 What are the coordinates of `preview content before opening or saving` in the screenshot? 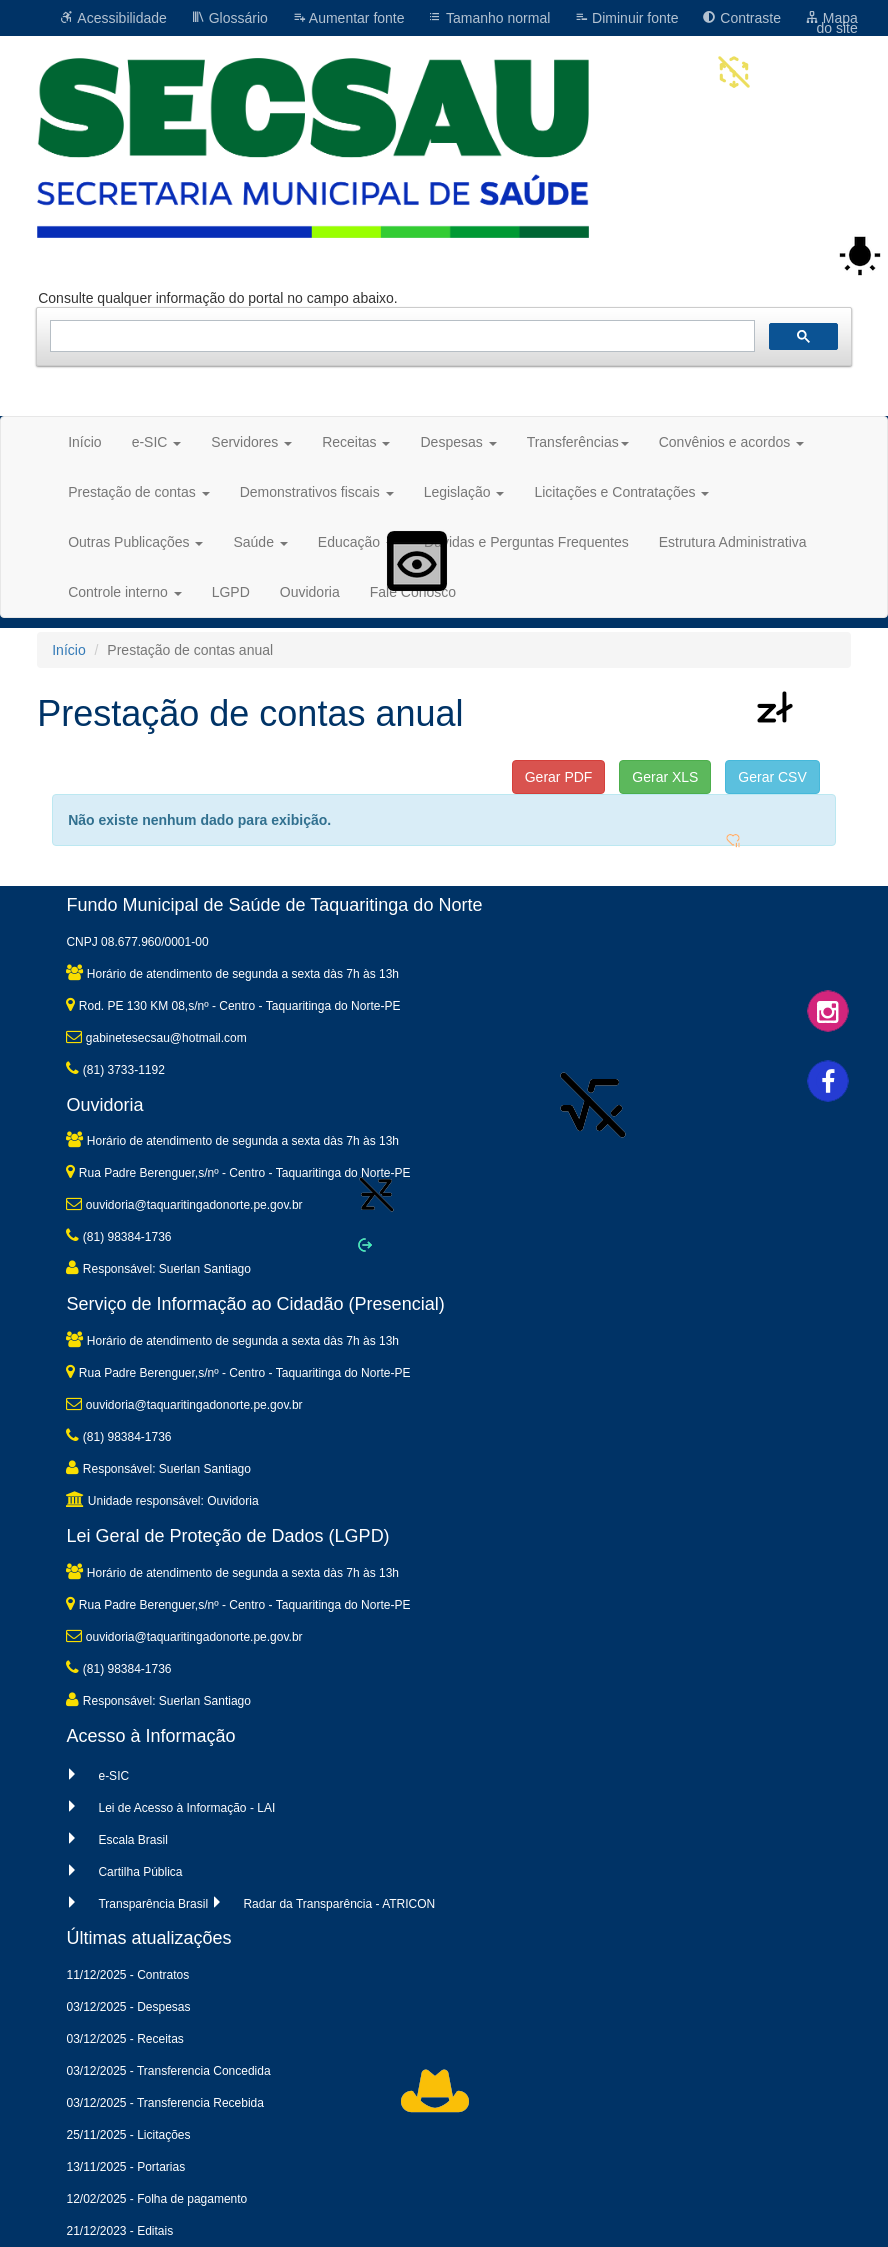 It's located at (417, 561).